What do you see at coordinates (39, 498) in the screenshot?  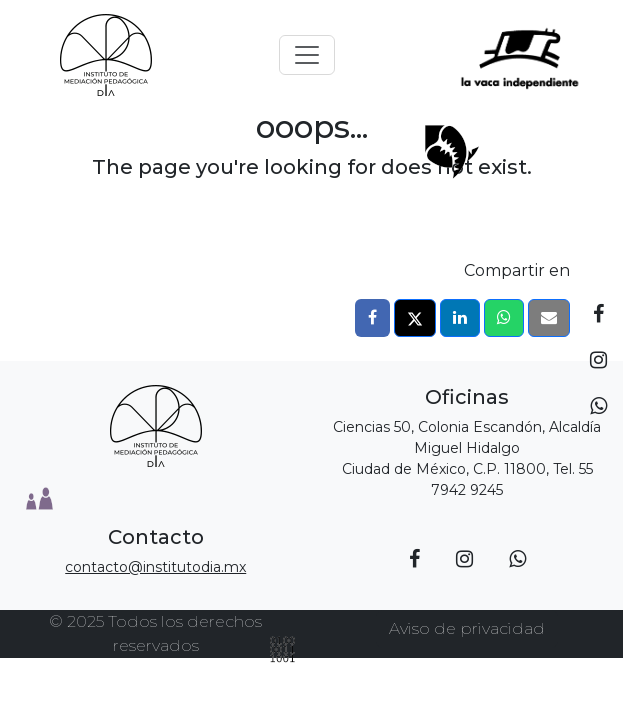 I see `view age-appropriate content settings` at bounding box center [39, 498].